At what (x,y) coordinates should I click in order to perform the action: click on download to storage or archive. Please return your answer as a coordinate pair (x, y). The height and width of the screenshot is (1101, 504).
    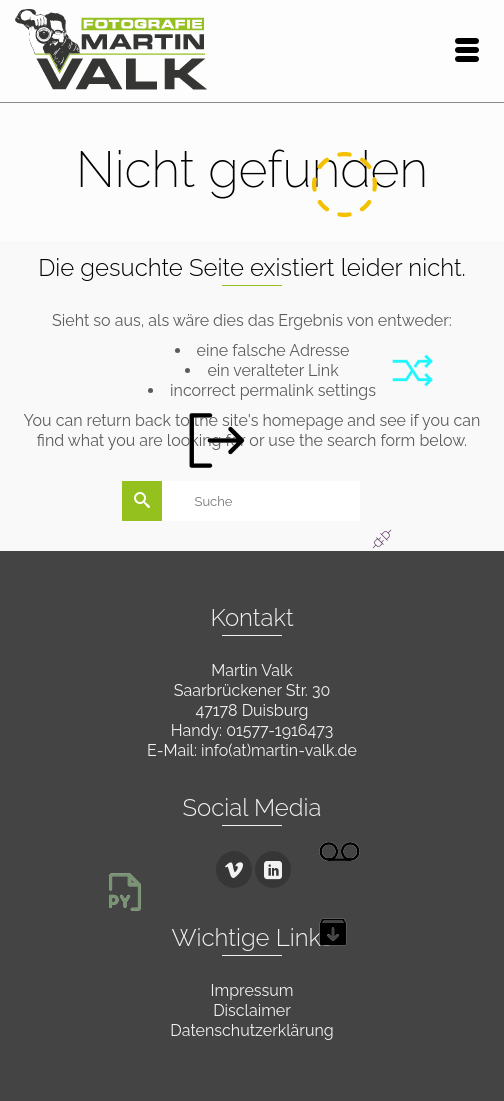
    Looking at the image, I should click on (333, 932).